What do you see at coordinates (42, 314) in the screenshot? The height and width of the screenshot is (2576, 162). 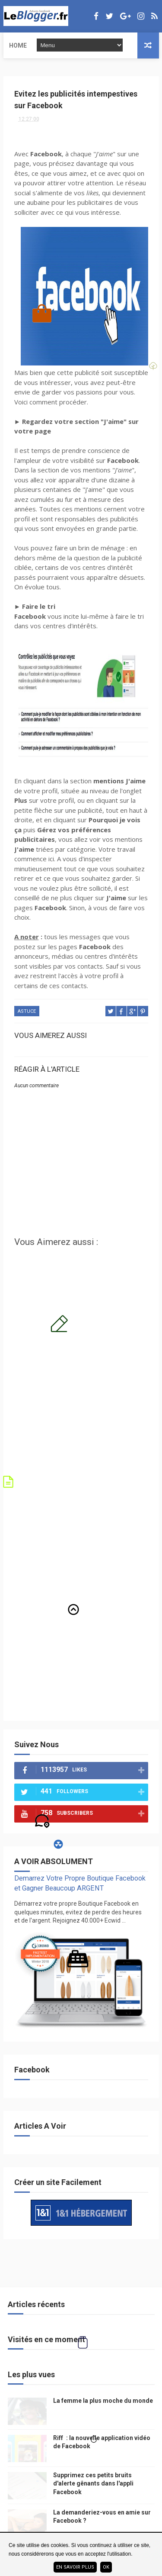 I see `view your shopping bag` at bounding box center [42, 314].